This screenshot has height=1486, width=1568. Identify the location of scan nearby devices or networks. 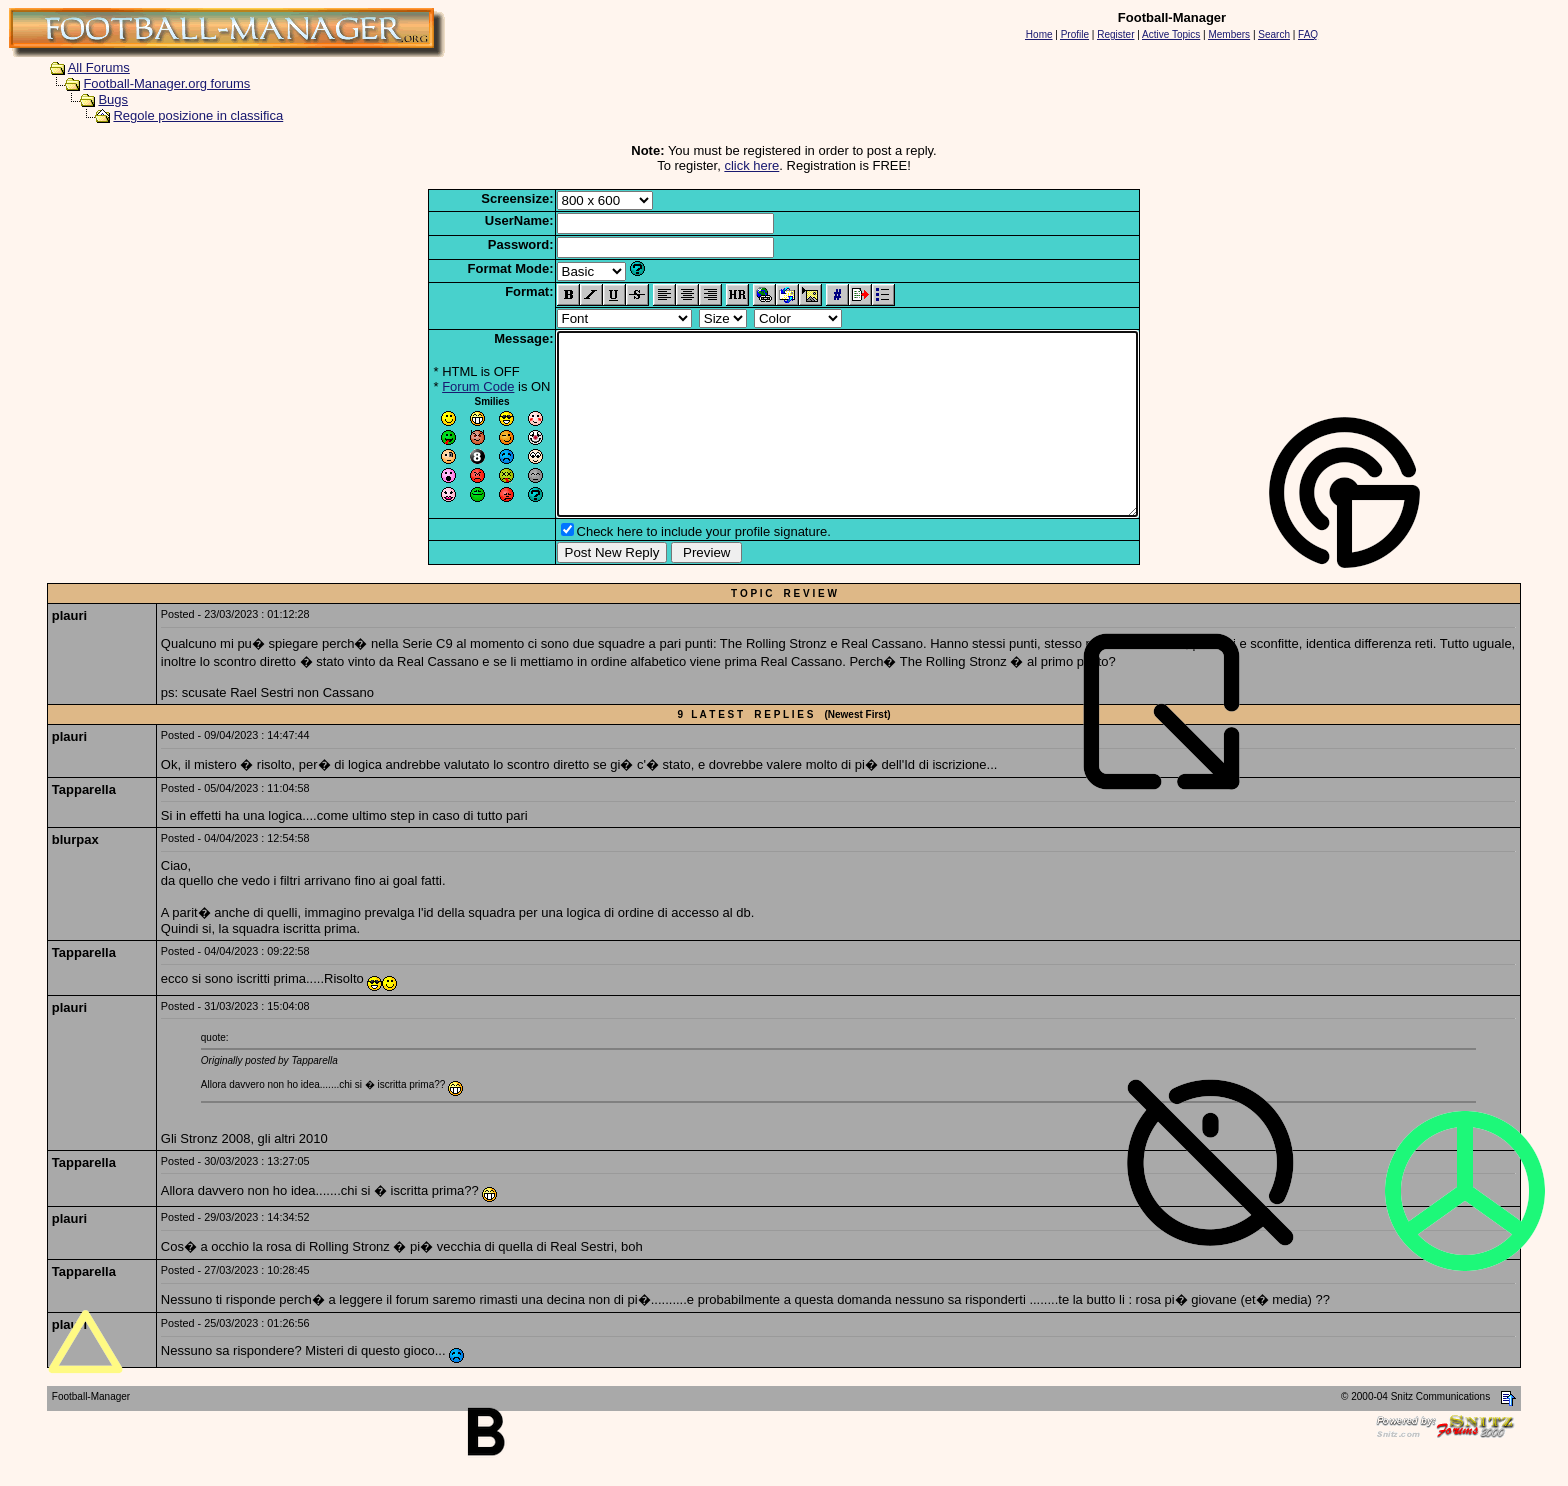
(1344, 492).